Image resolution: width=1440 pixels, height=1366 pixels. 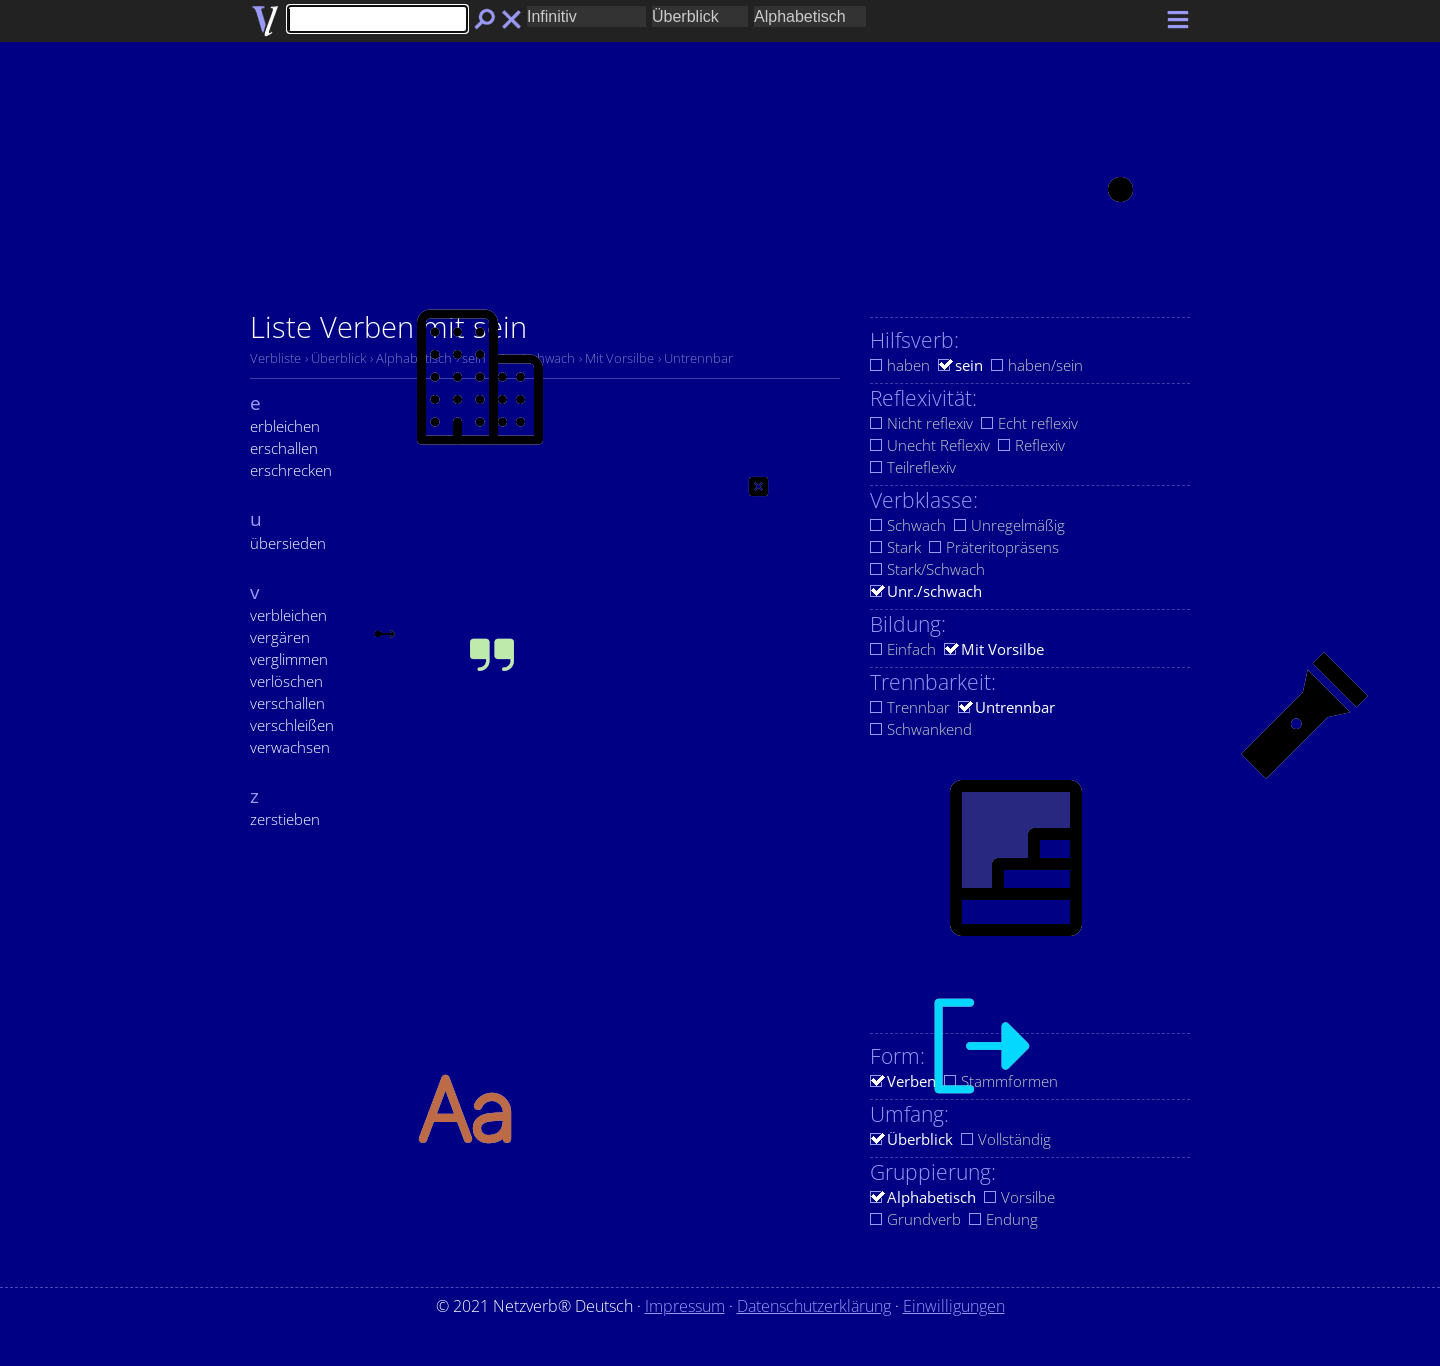 What do you see at coordinates (385, 634) in the screenshot?
I see `move item to the right` at bounding box center [385, 634].